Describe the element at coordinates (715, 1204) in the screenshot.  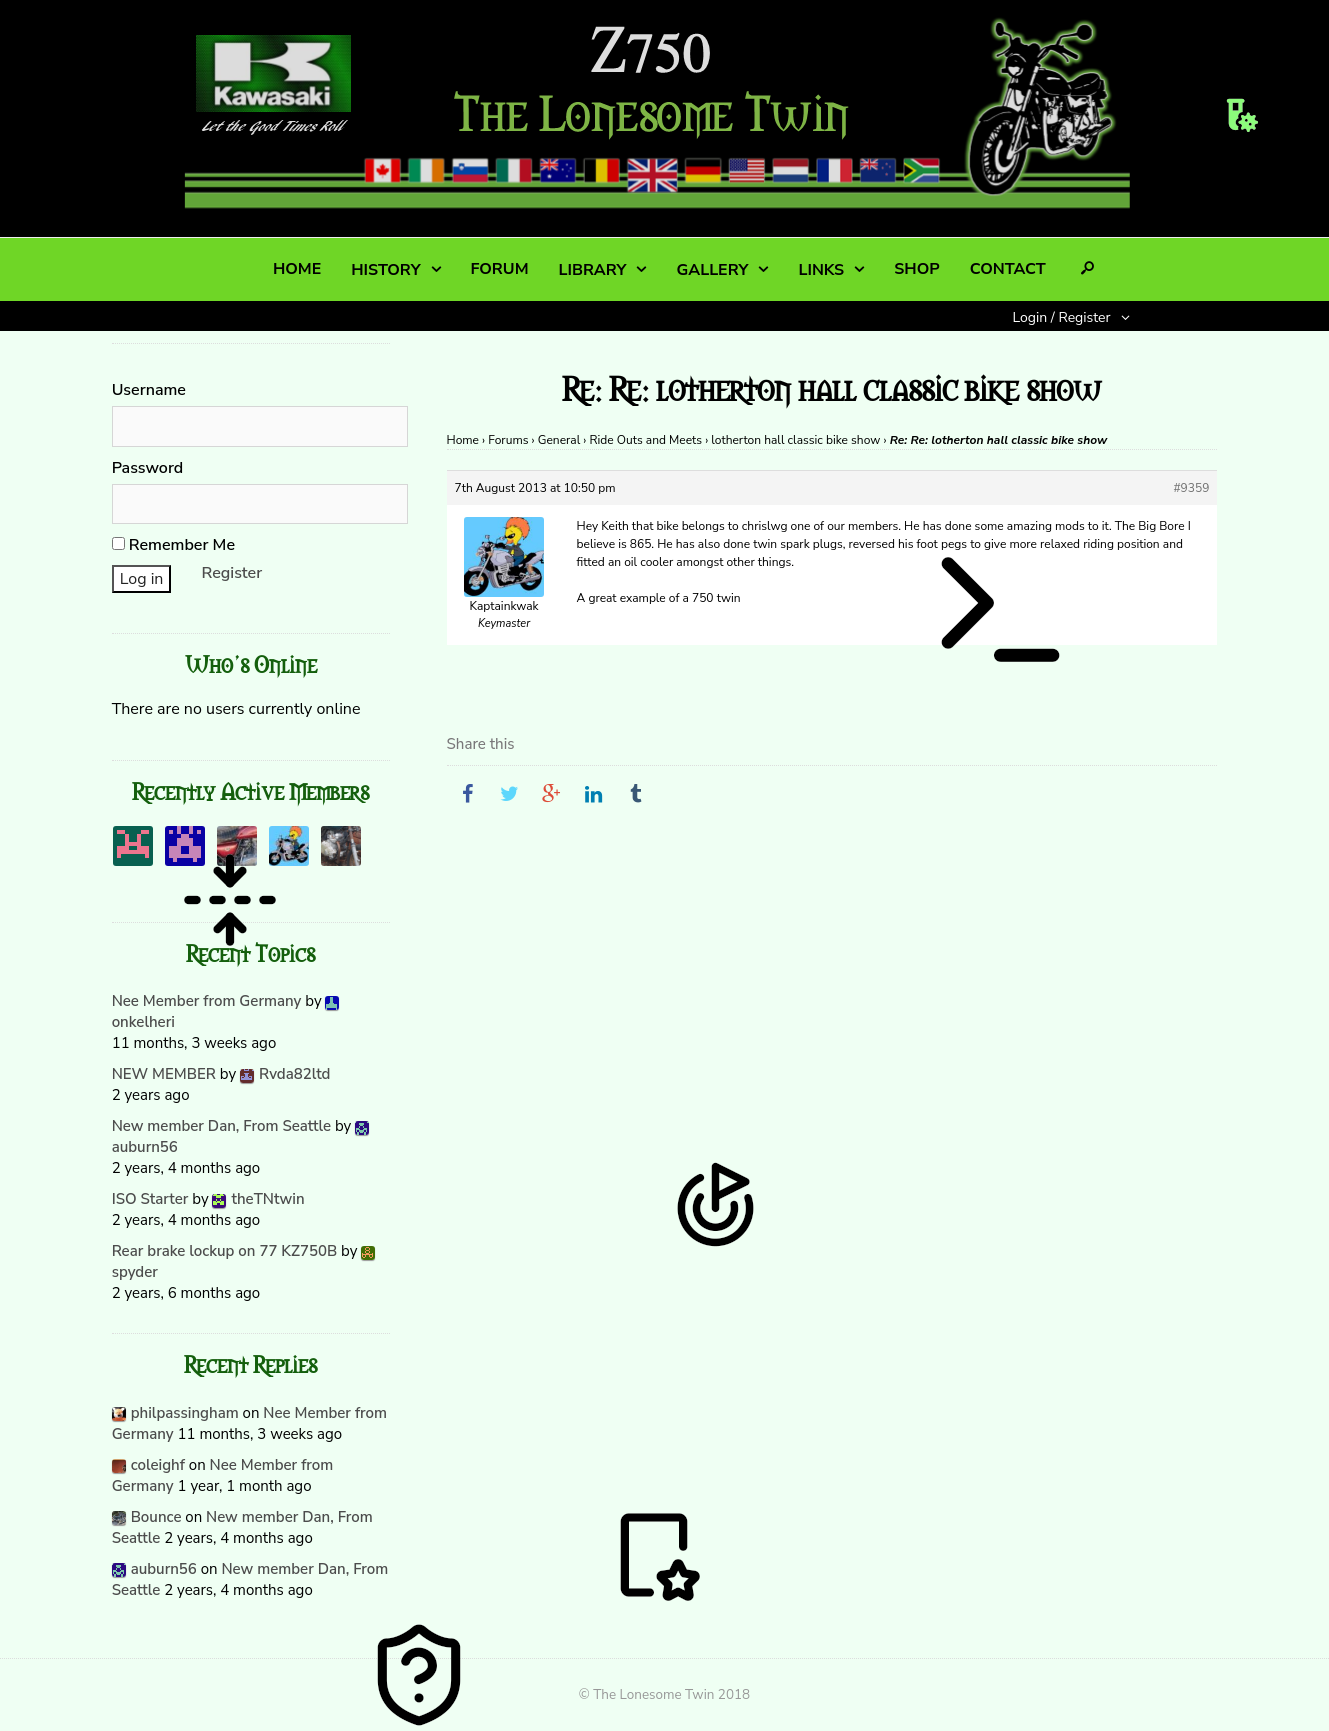
I see `set or track a goal` at that location.